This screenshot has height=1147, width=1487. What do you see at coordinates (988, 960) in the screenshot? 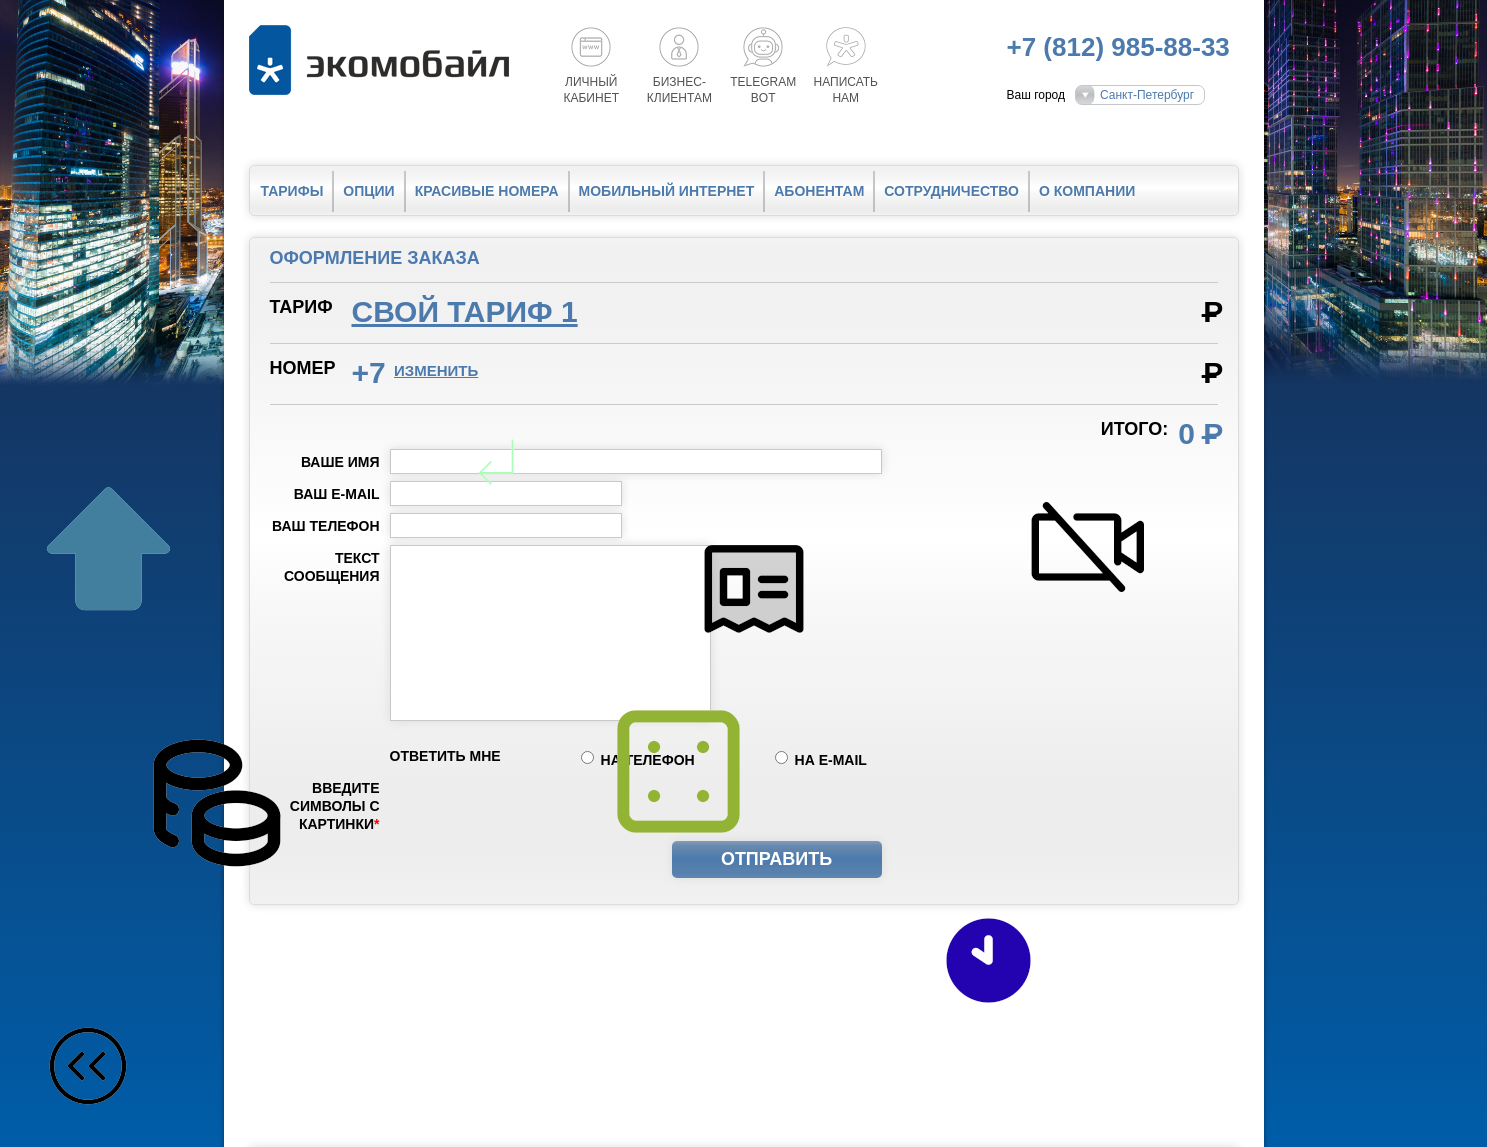
I see `indicates the current time is 10 o'clock` at bounding box center [988, 960].